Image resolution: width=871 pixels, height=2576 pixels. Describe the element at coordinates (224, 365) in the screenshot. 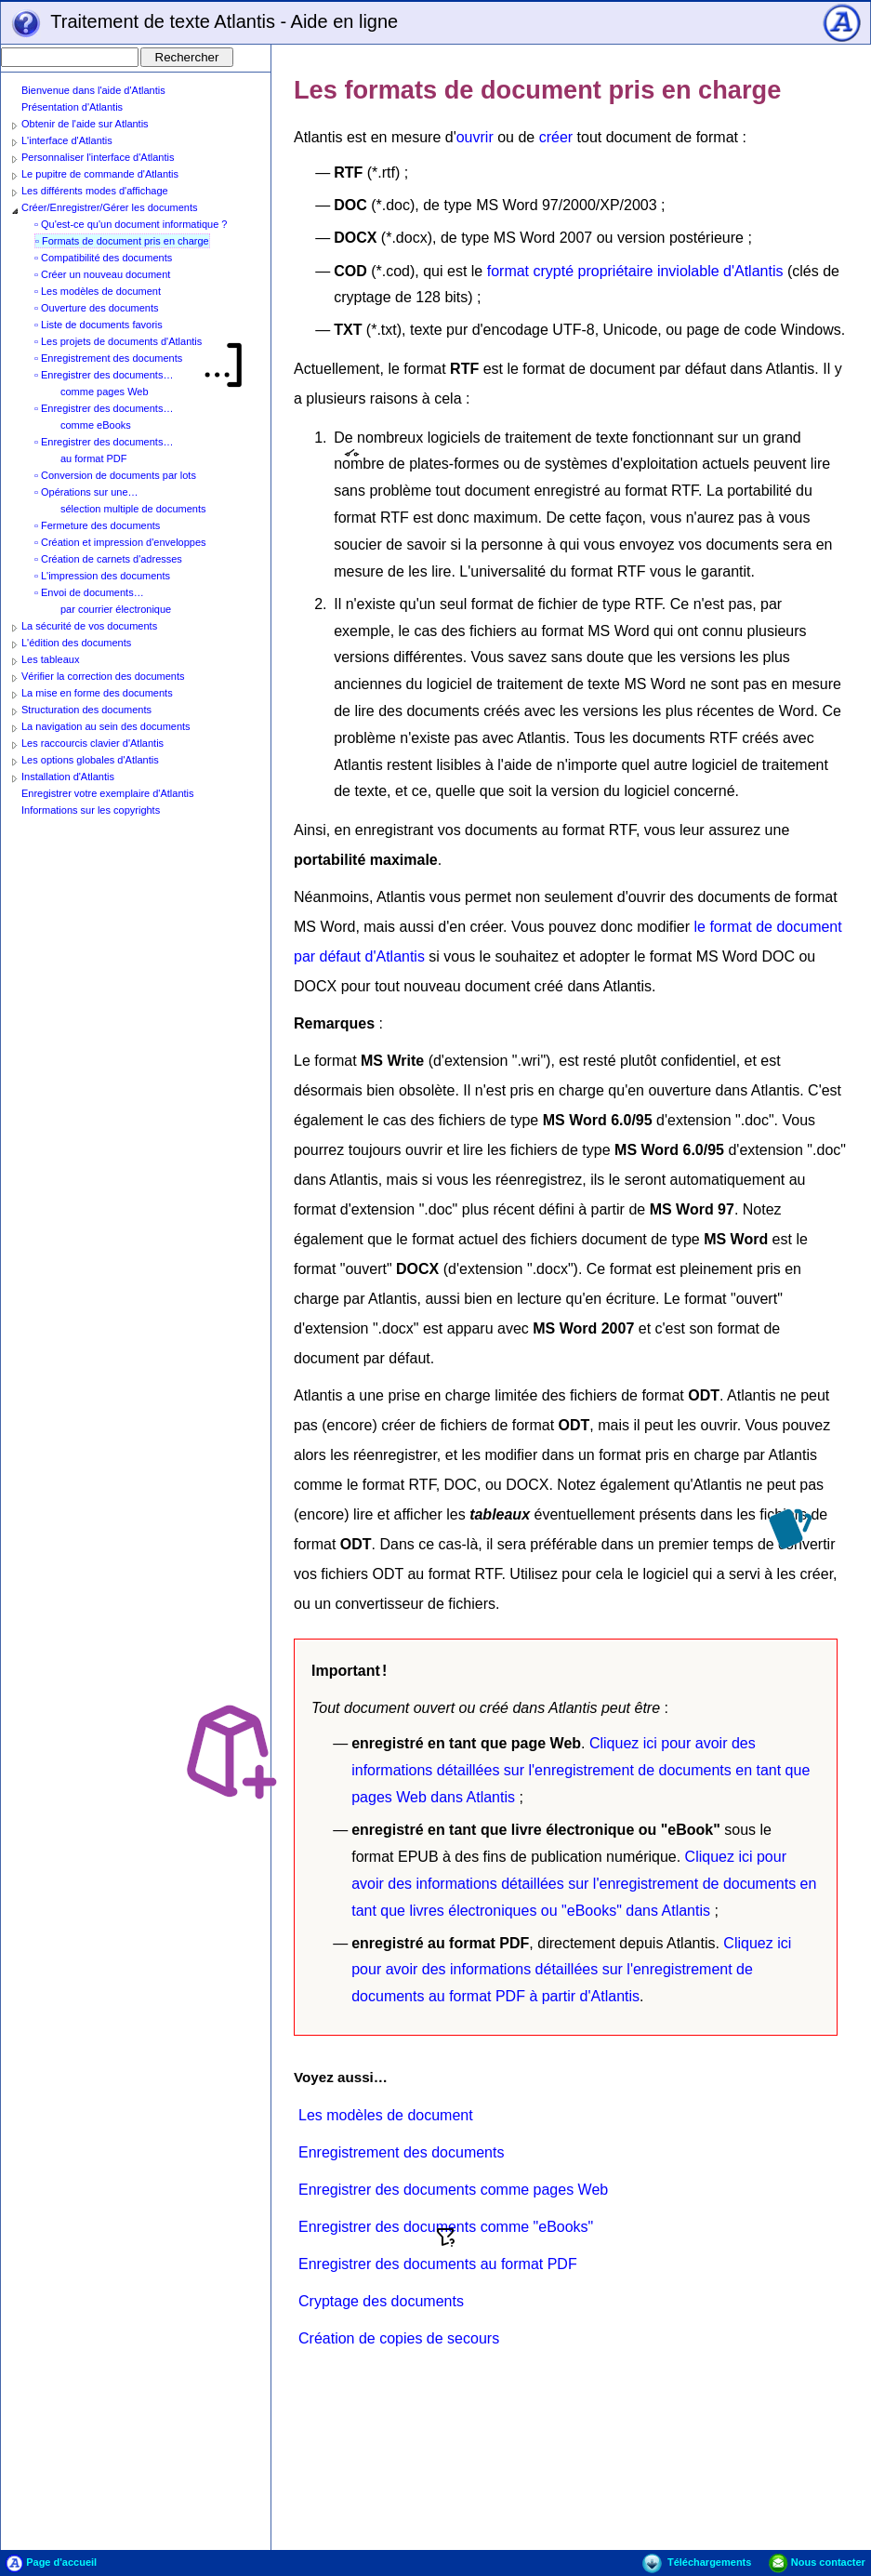

I see `indicates end of a code block or container` at that location.